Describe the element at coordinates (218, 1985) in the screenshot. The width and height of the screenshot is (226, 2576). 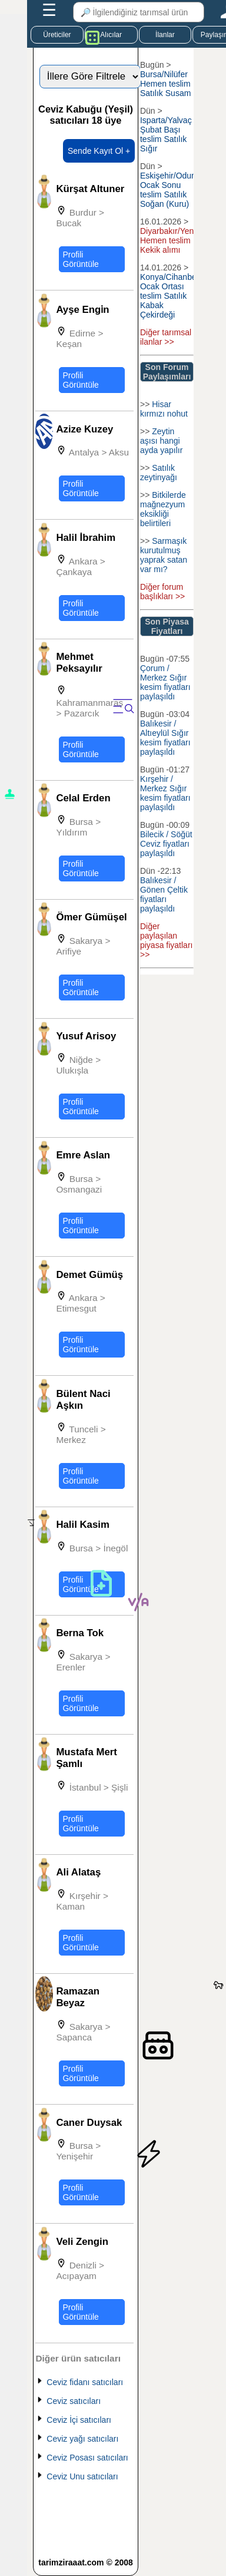
I see `access equestrian or horseback riding features` at that location.